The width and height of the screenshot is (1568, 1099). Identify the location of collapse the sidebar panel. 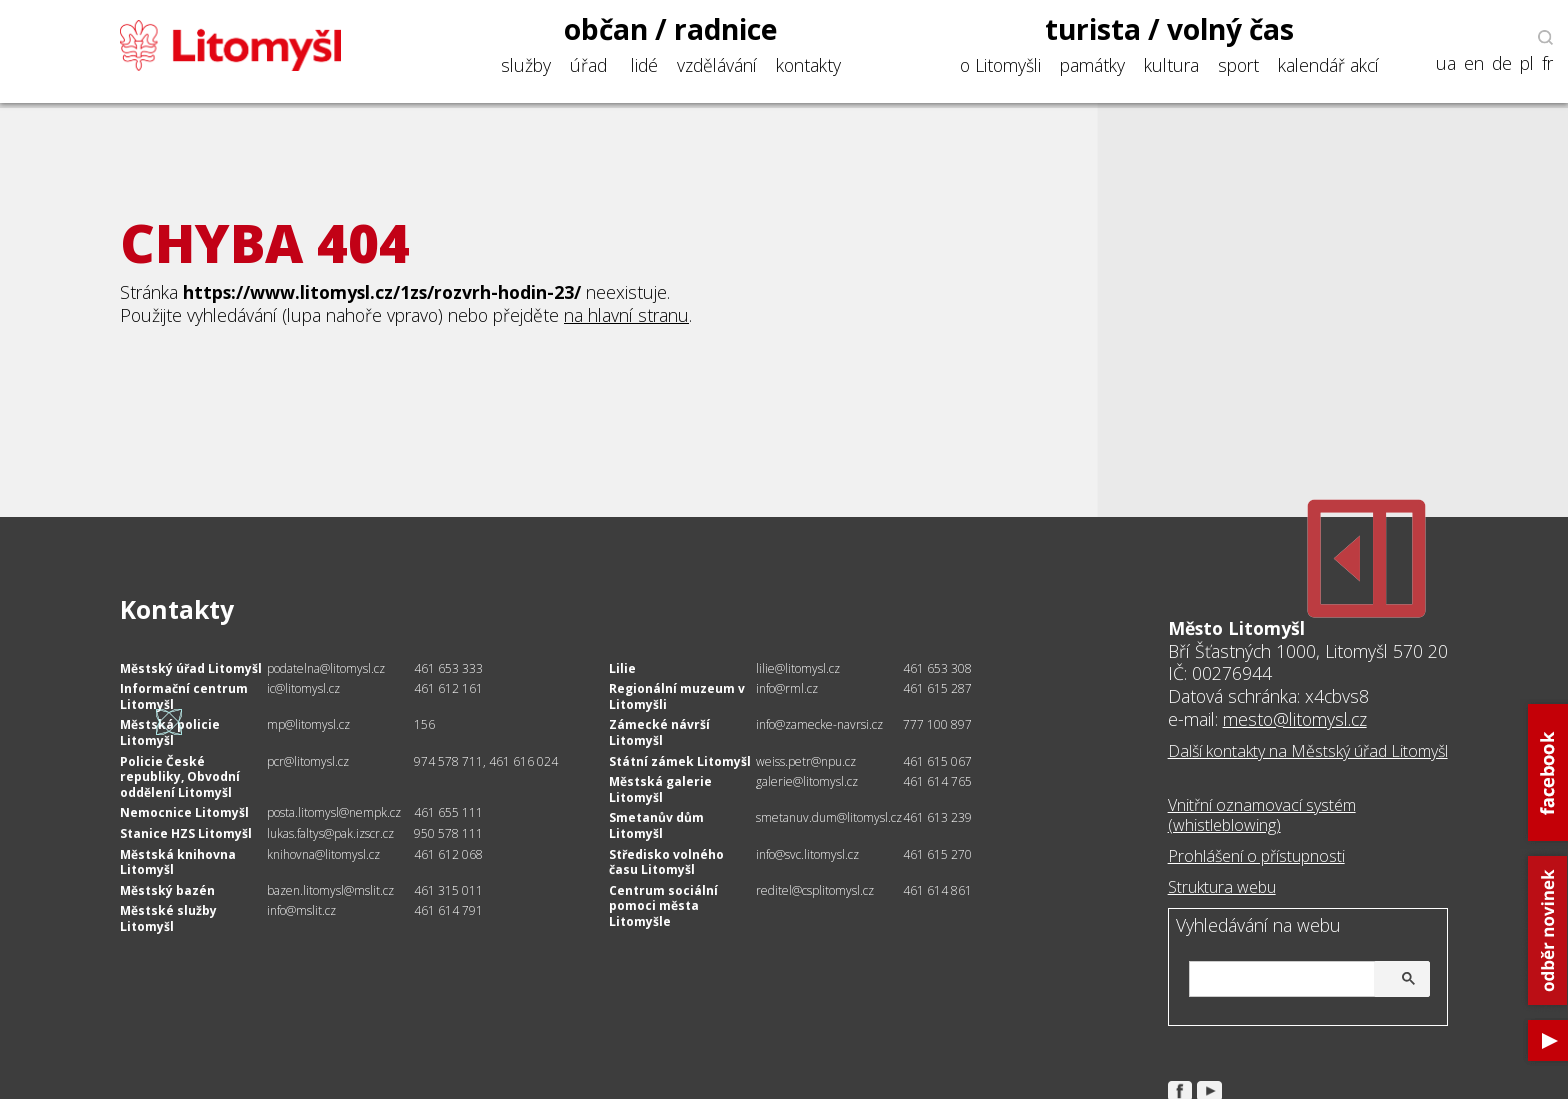
(1366, 558).